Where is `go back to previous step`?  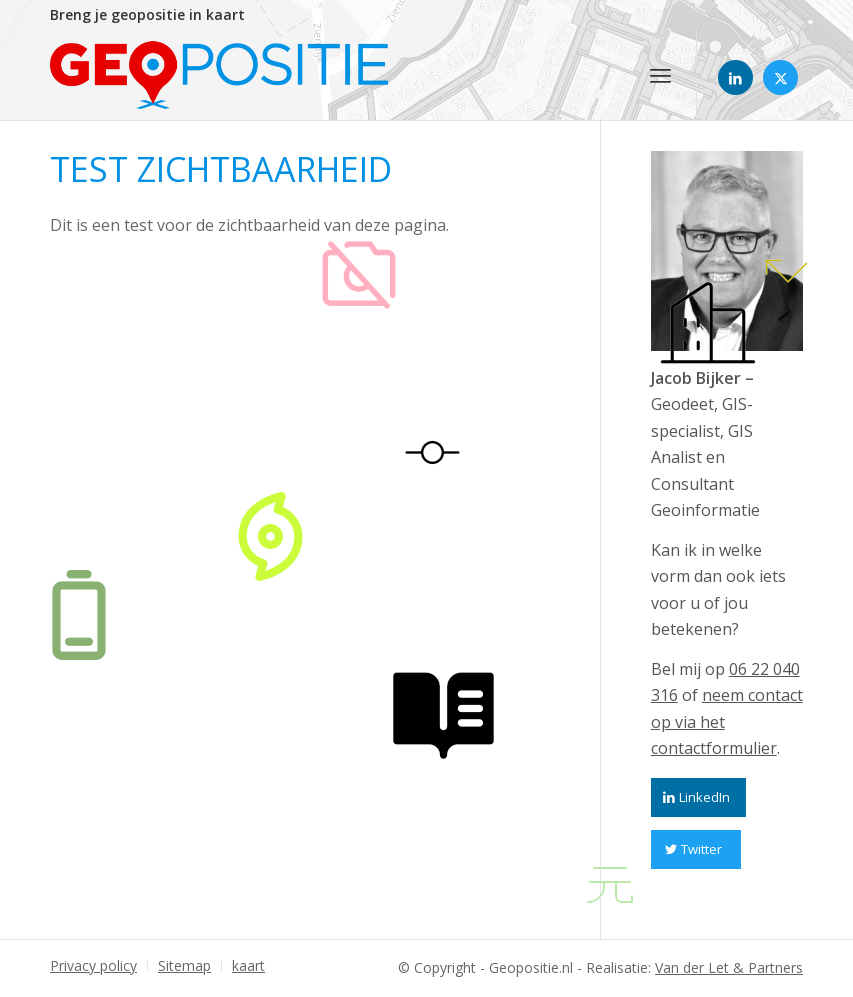
go back to previous step is located at coordinates (786, 269).